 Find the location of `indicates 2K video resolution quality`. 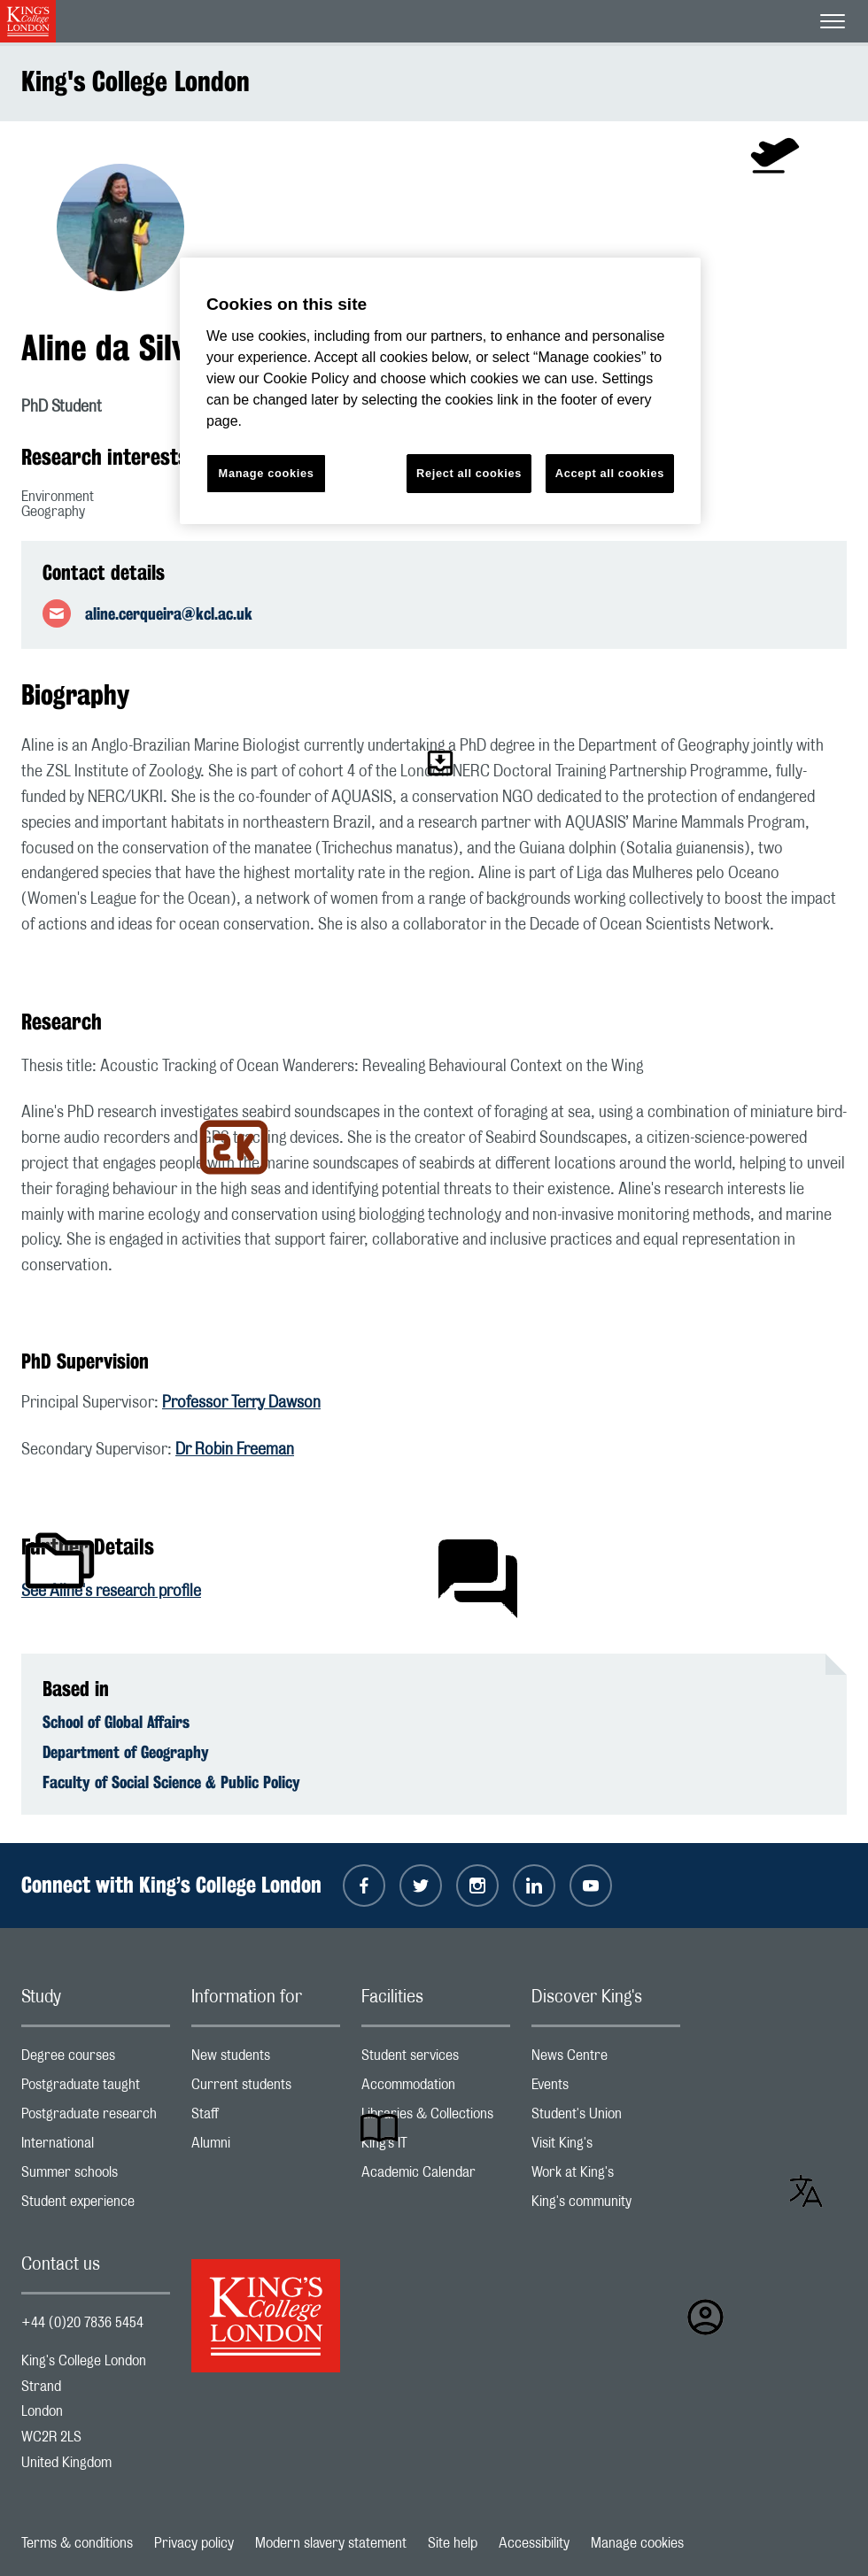

indicates 2K video resolution quality is located at coordinates (234, 1147).